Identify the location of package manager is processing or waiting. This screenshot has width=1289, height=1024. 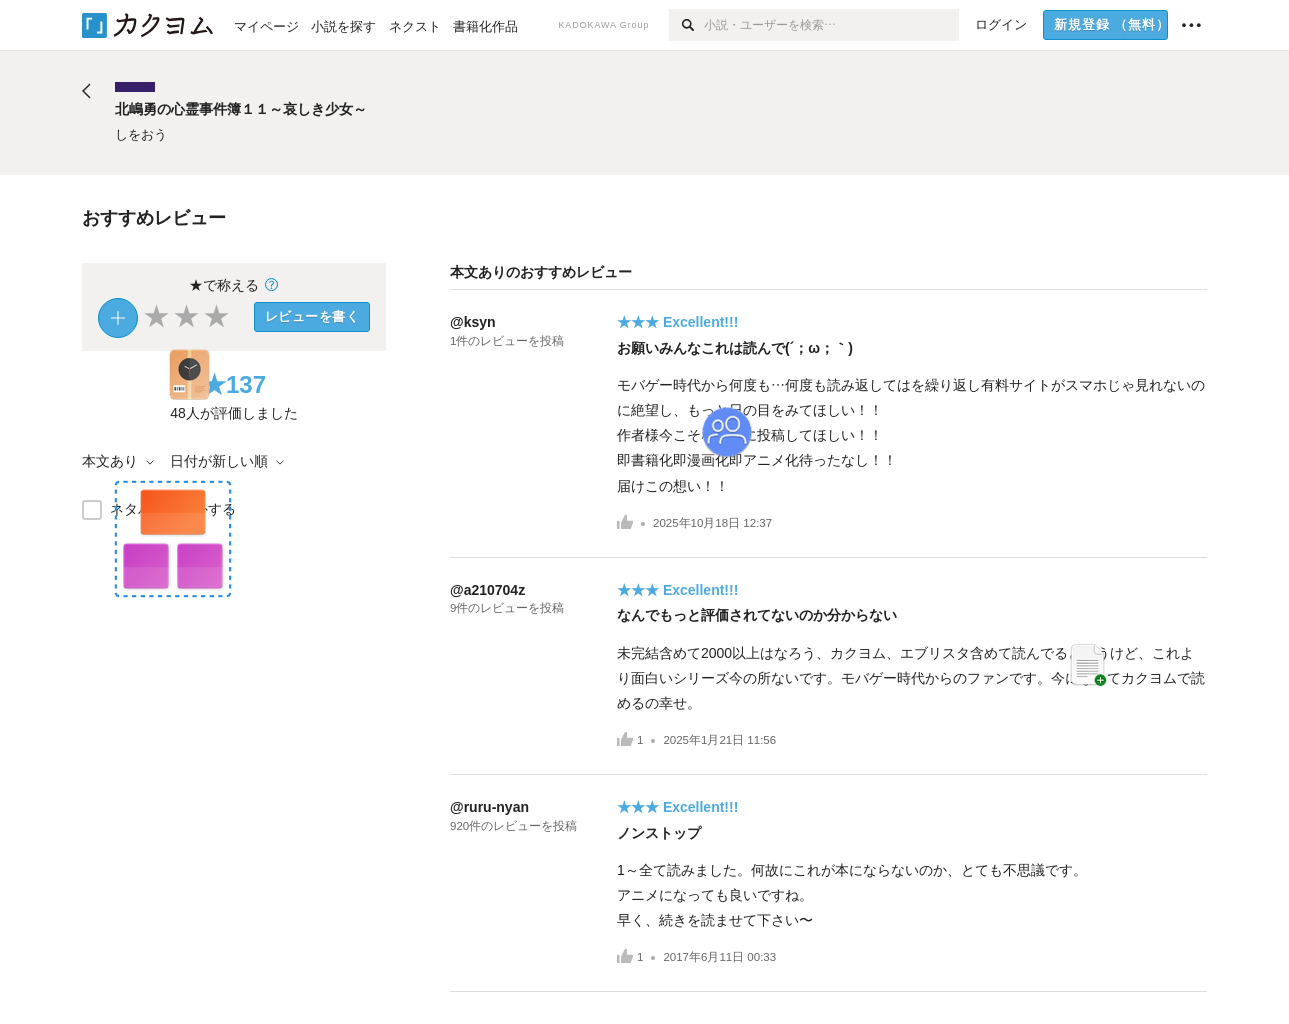
(189, 374).